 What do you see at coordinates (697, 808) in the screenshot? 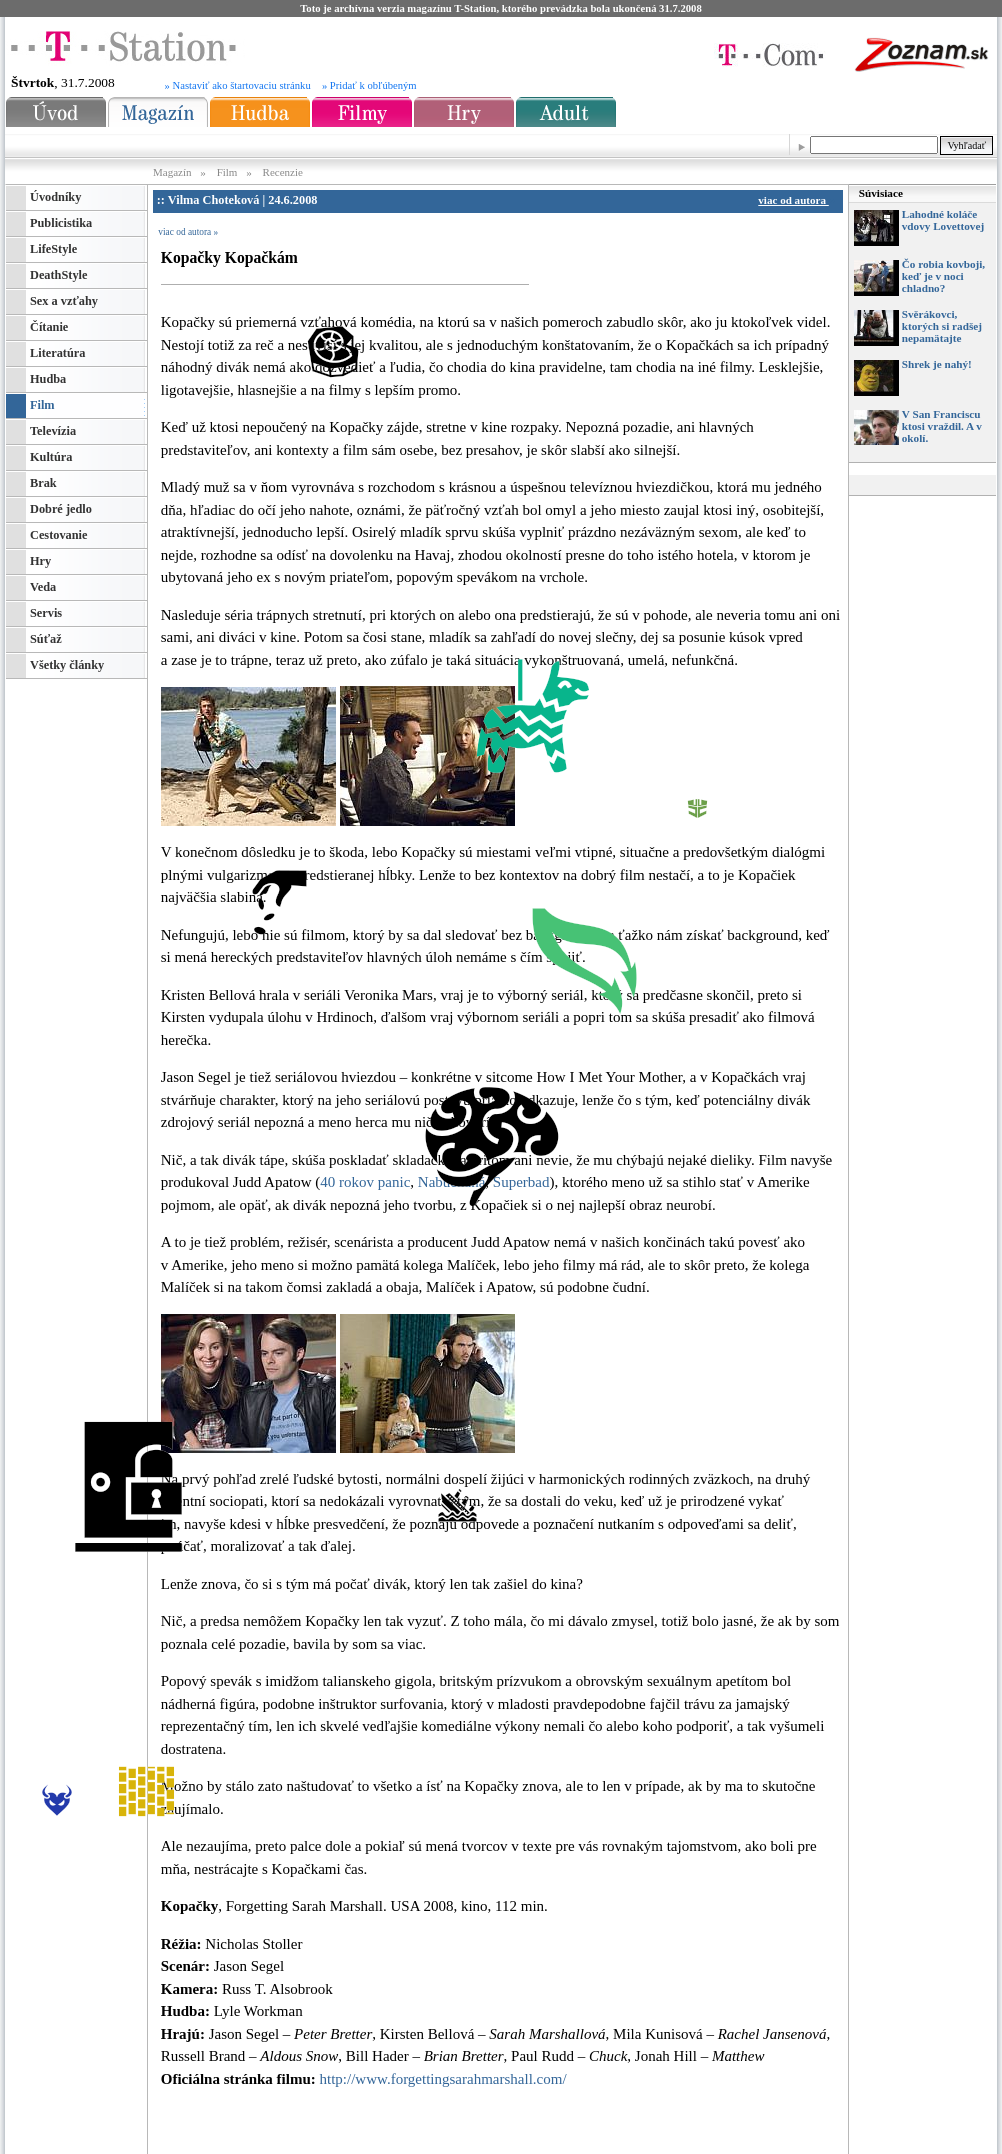
I see `abstract game logo or brand icon` at bounding box center [697, 808].